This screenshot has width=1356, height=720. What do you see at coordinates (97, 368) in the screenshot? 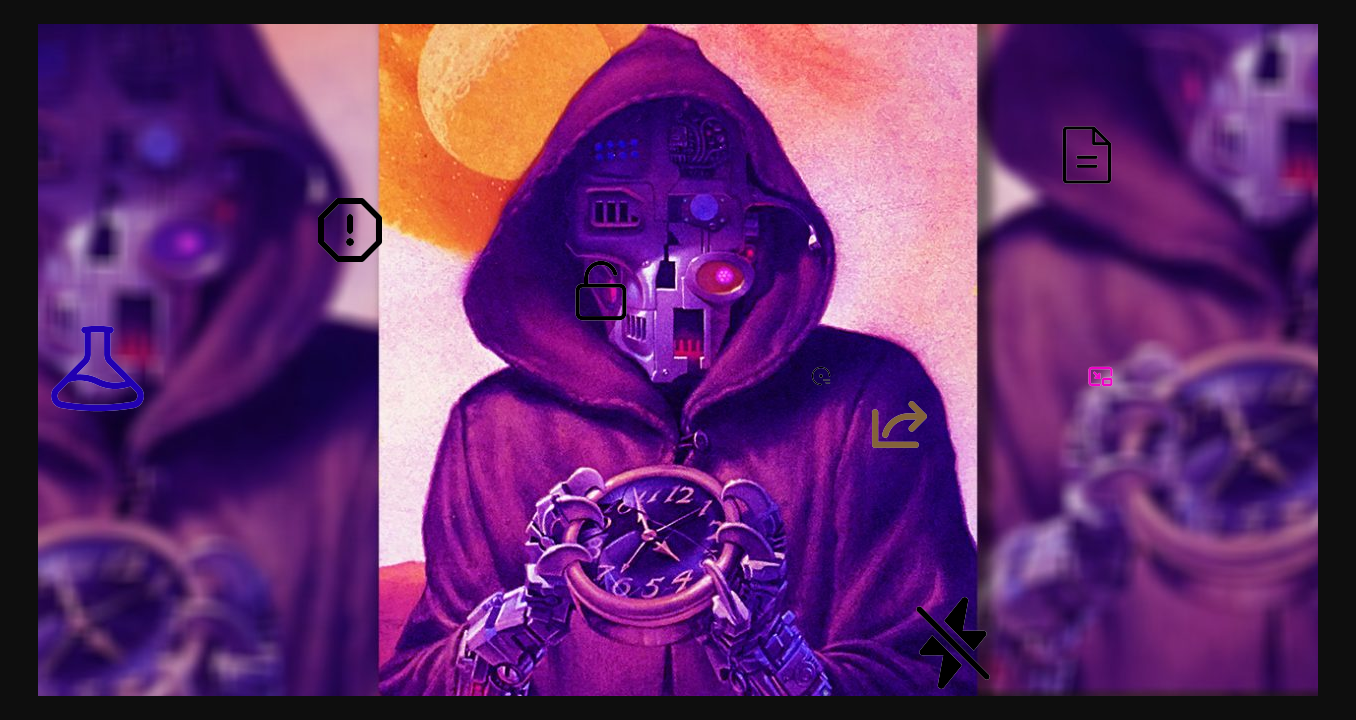
I see `access experimental or beta features` at bounding box center [97, 368].